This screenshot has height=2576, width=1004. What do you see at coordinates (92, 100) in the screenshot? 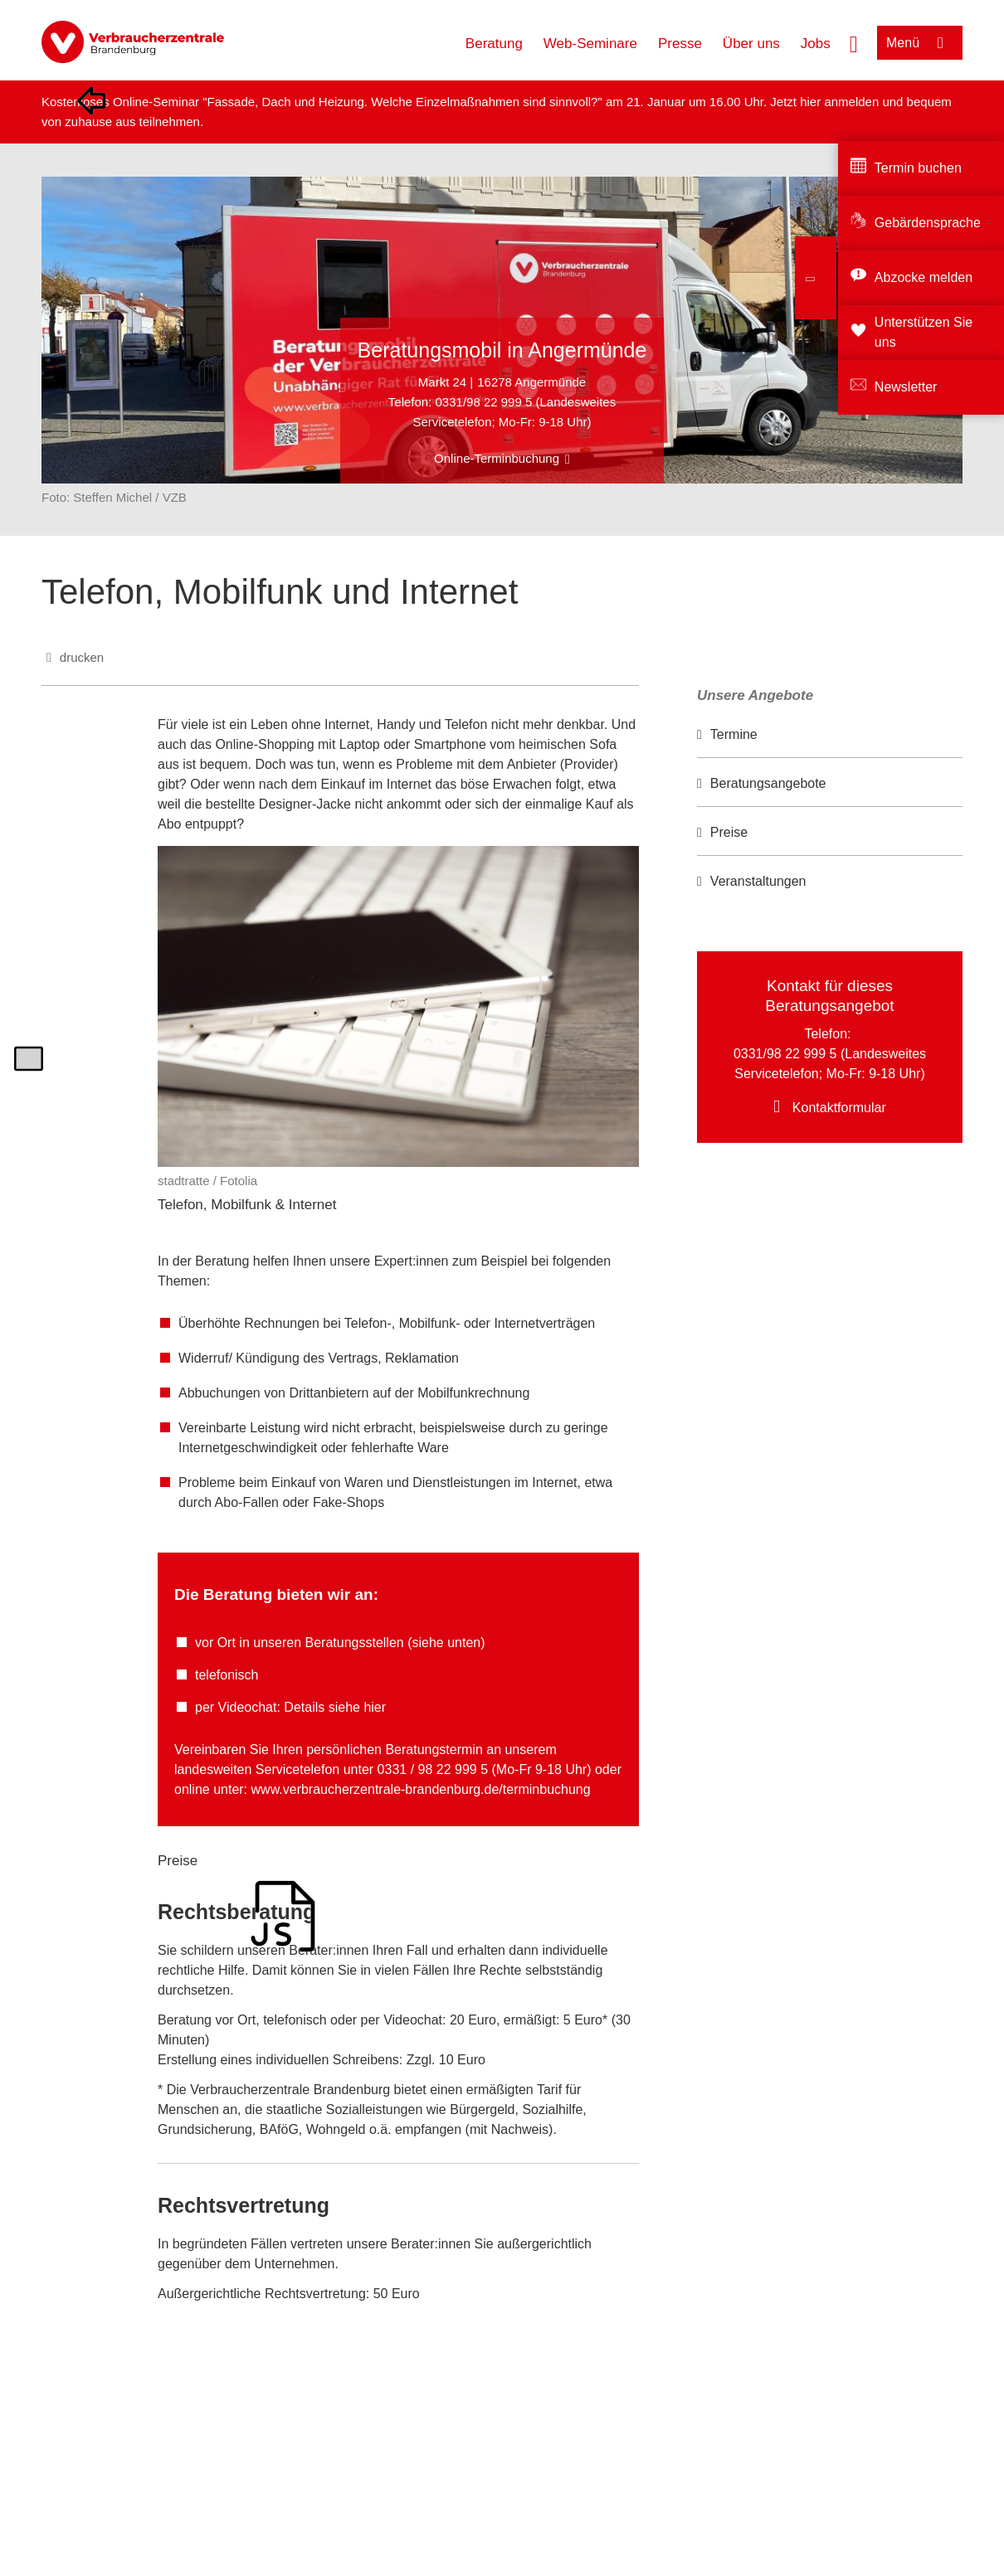
I see `go back to the previous screen` at bounding box center [92, 100].